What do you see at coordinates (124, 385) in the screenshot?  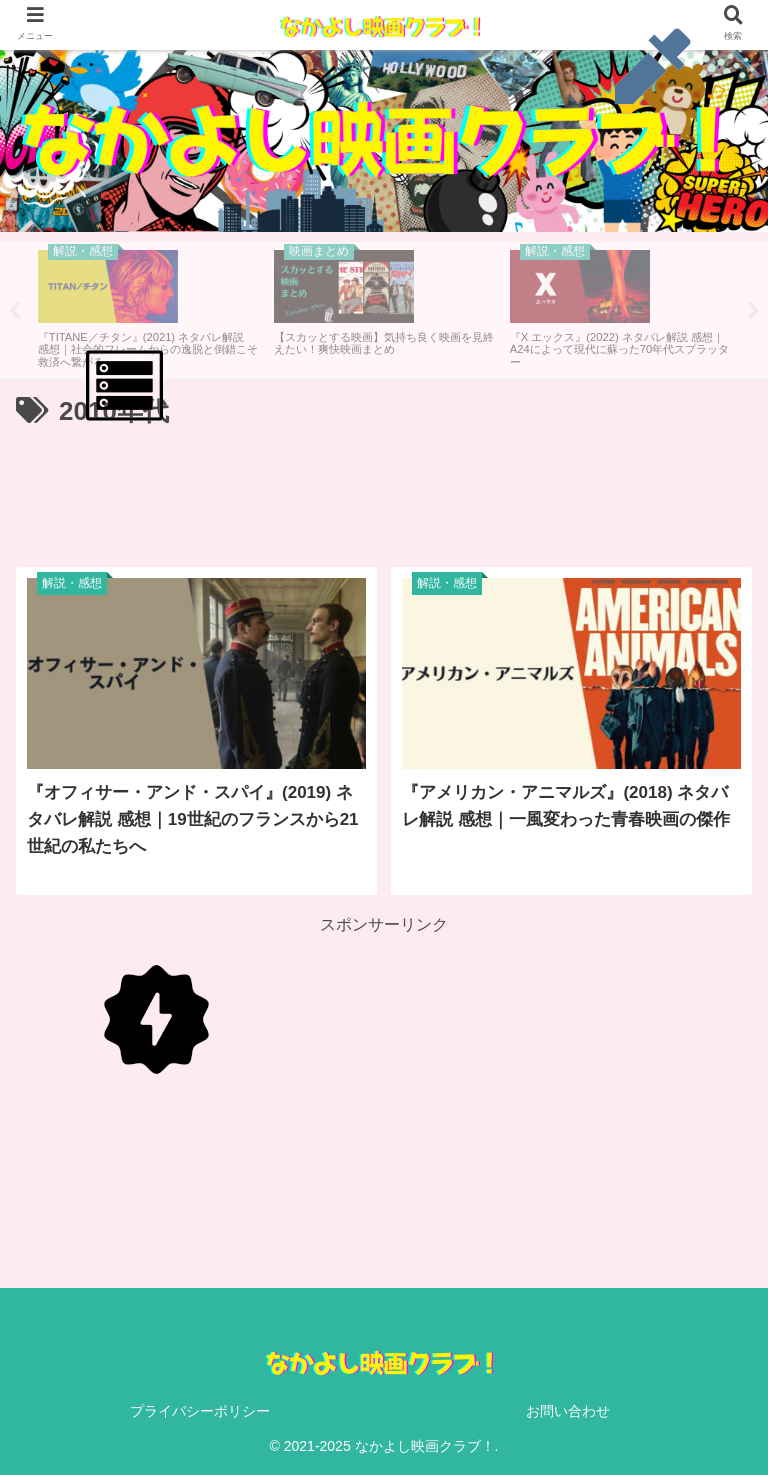 I see `openmediavault network-attached storage application` at bounding box center [124, 385].